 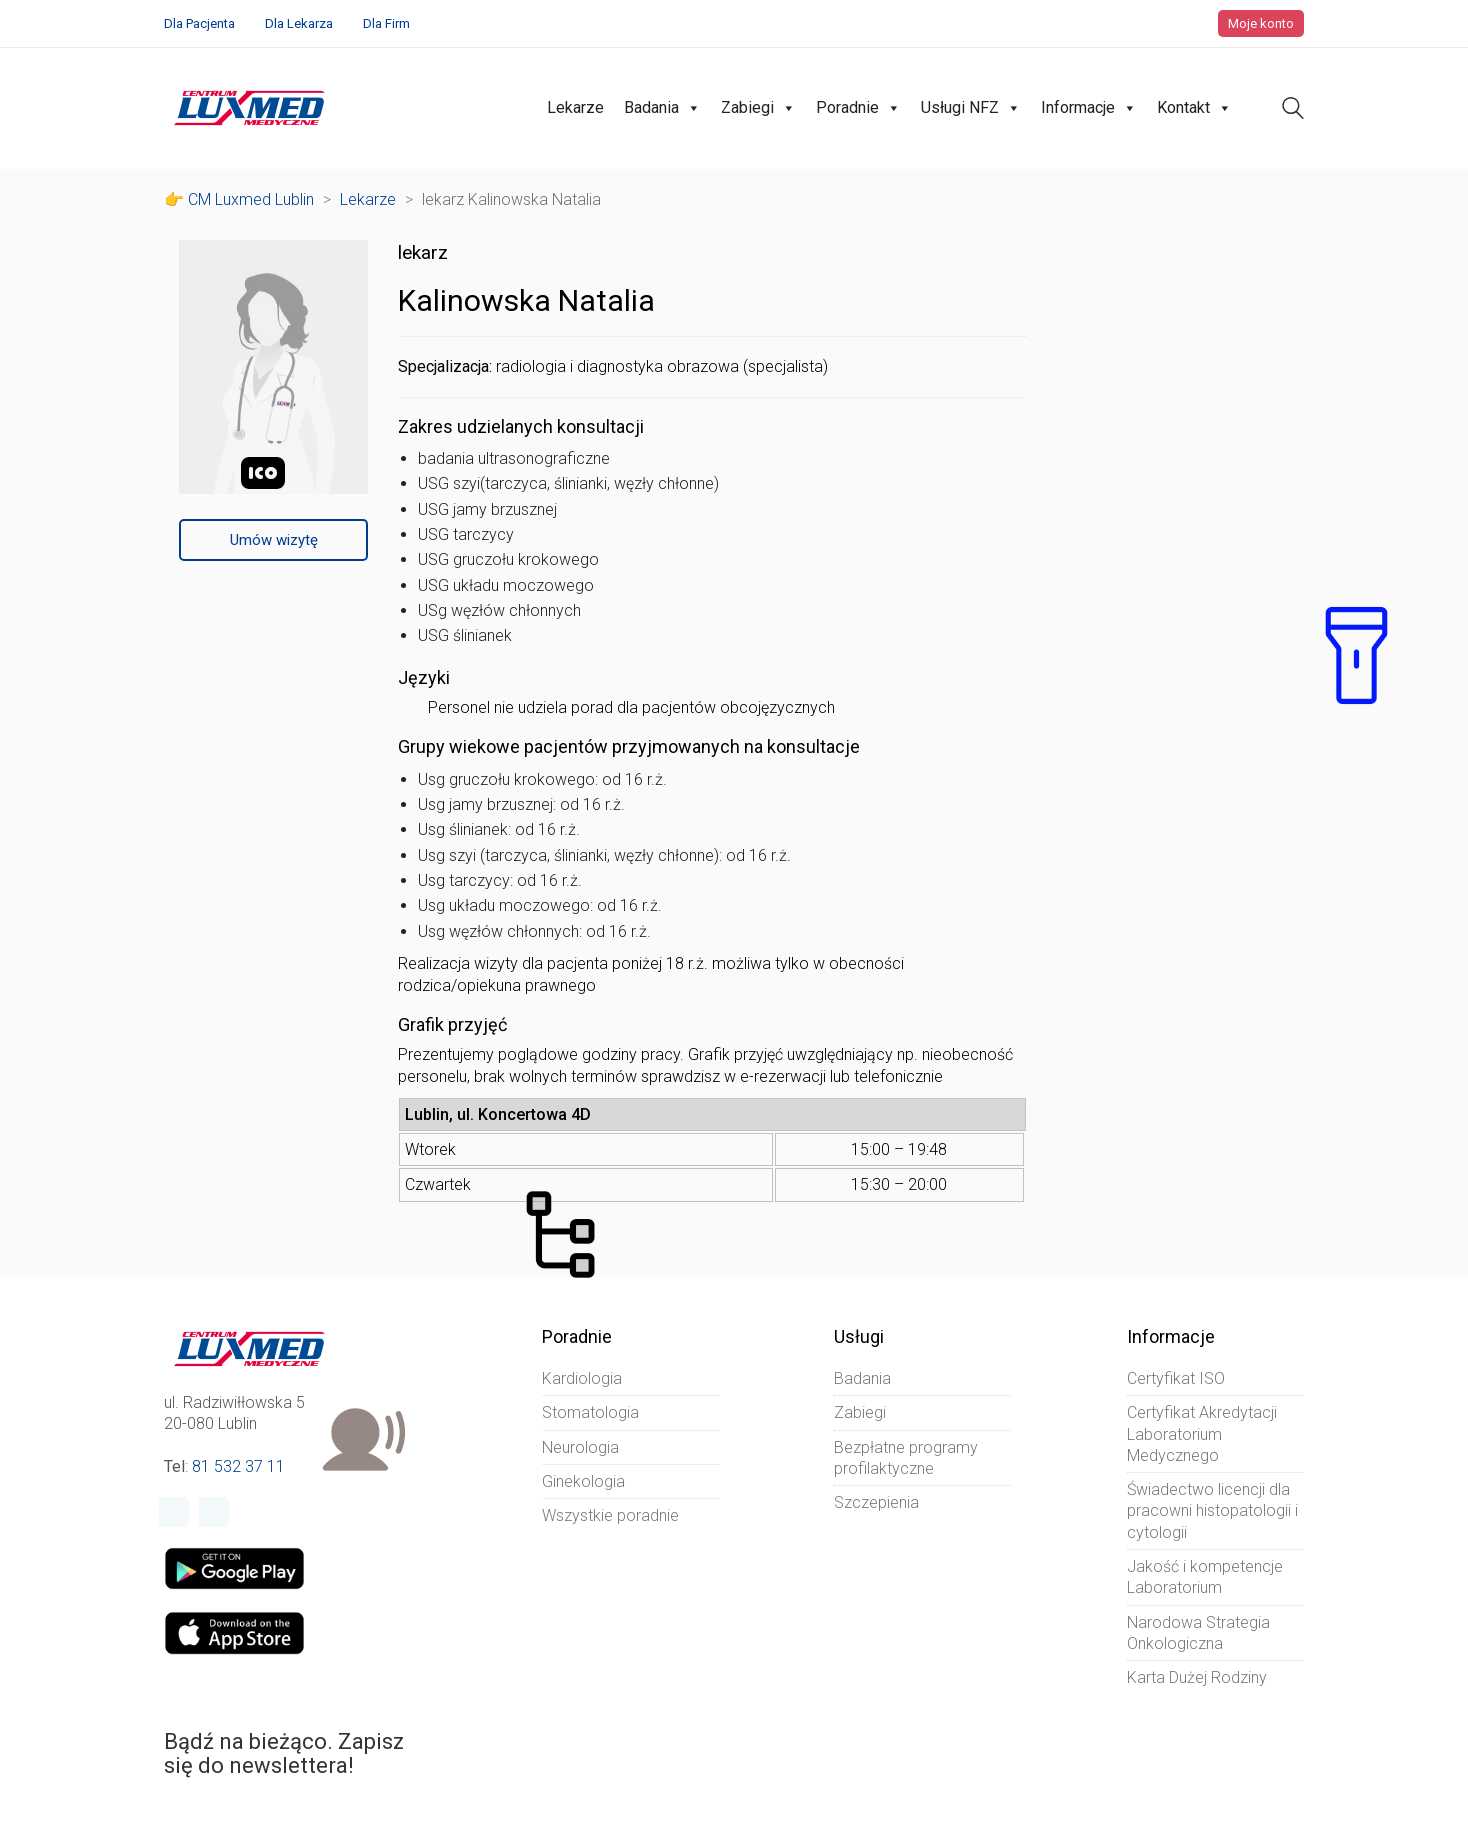 What do you see at coordinates (263, 473) in the screenshot?
I see `website favicon or browser tab icon` at bounding box center [263, 473].